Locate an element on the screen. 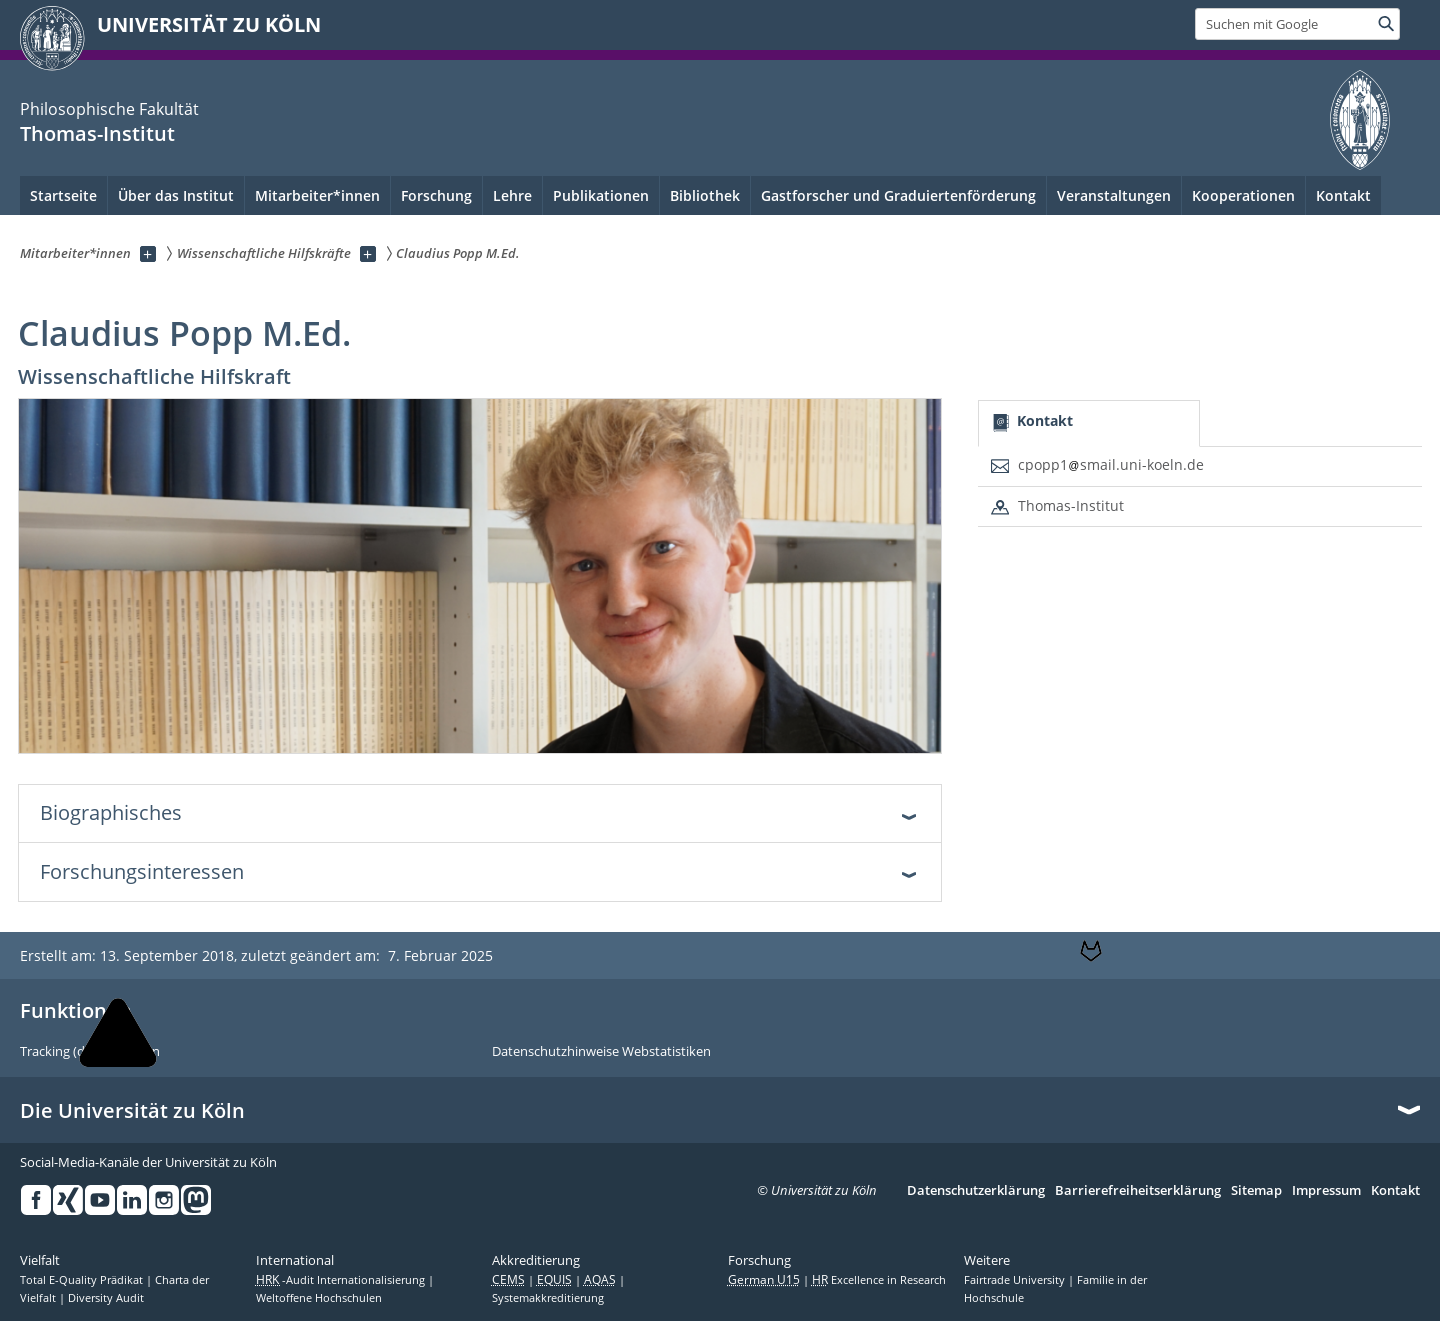 This screenshot has width=1440, height=1321. indicates a warning or alert status is located at coordinates (118, 1034).